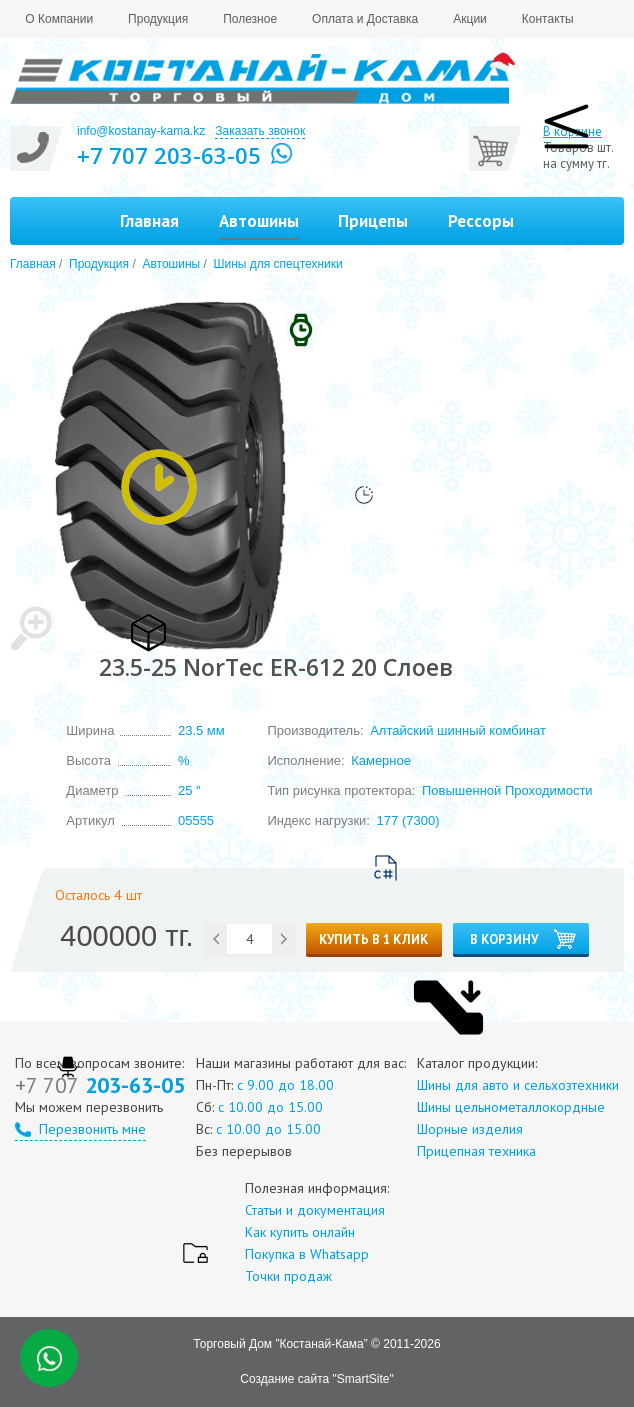  What do you see at coordinates (195, 1252) in the screenshot?
I see `access a password-protected folder` at bounding box center [195, 1252].